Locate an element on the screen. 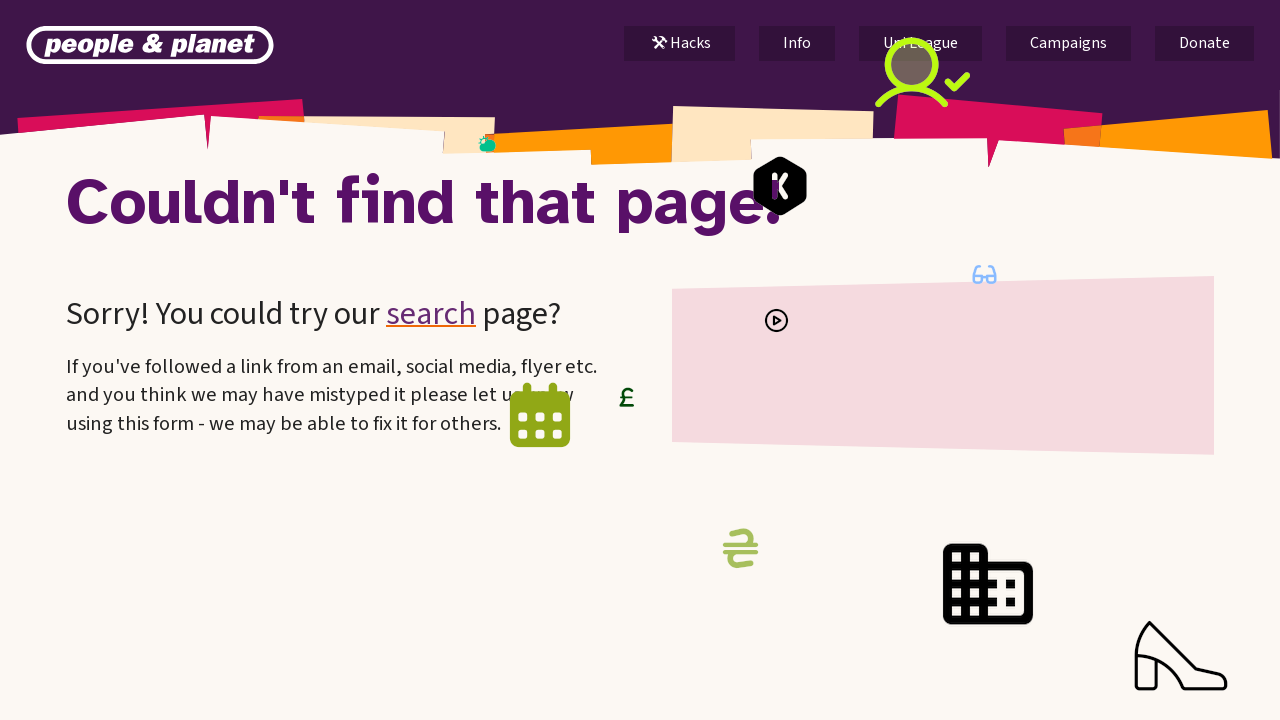  view current weather conditions is located at coordinates (487, 144).